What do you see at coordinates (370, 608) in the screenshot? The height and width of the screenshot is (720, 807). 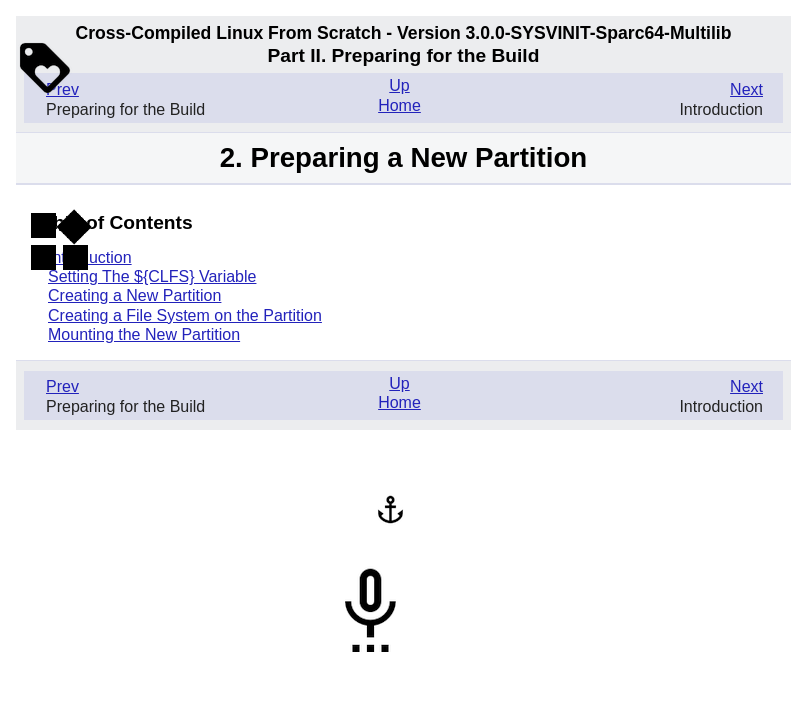 I see `access voice input settings` at bounding box center [370, 608].